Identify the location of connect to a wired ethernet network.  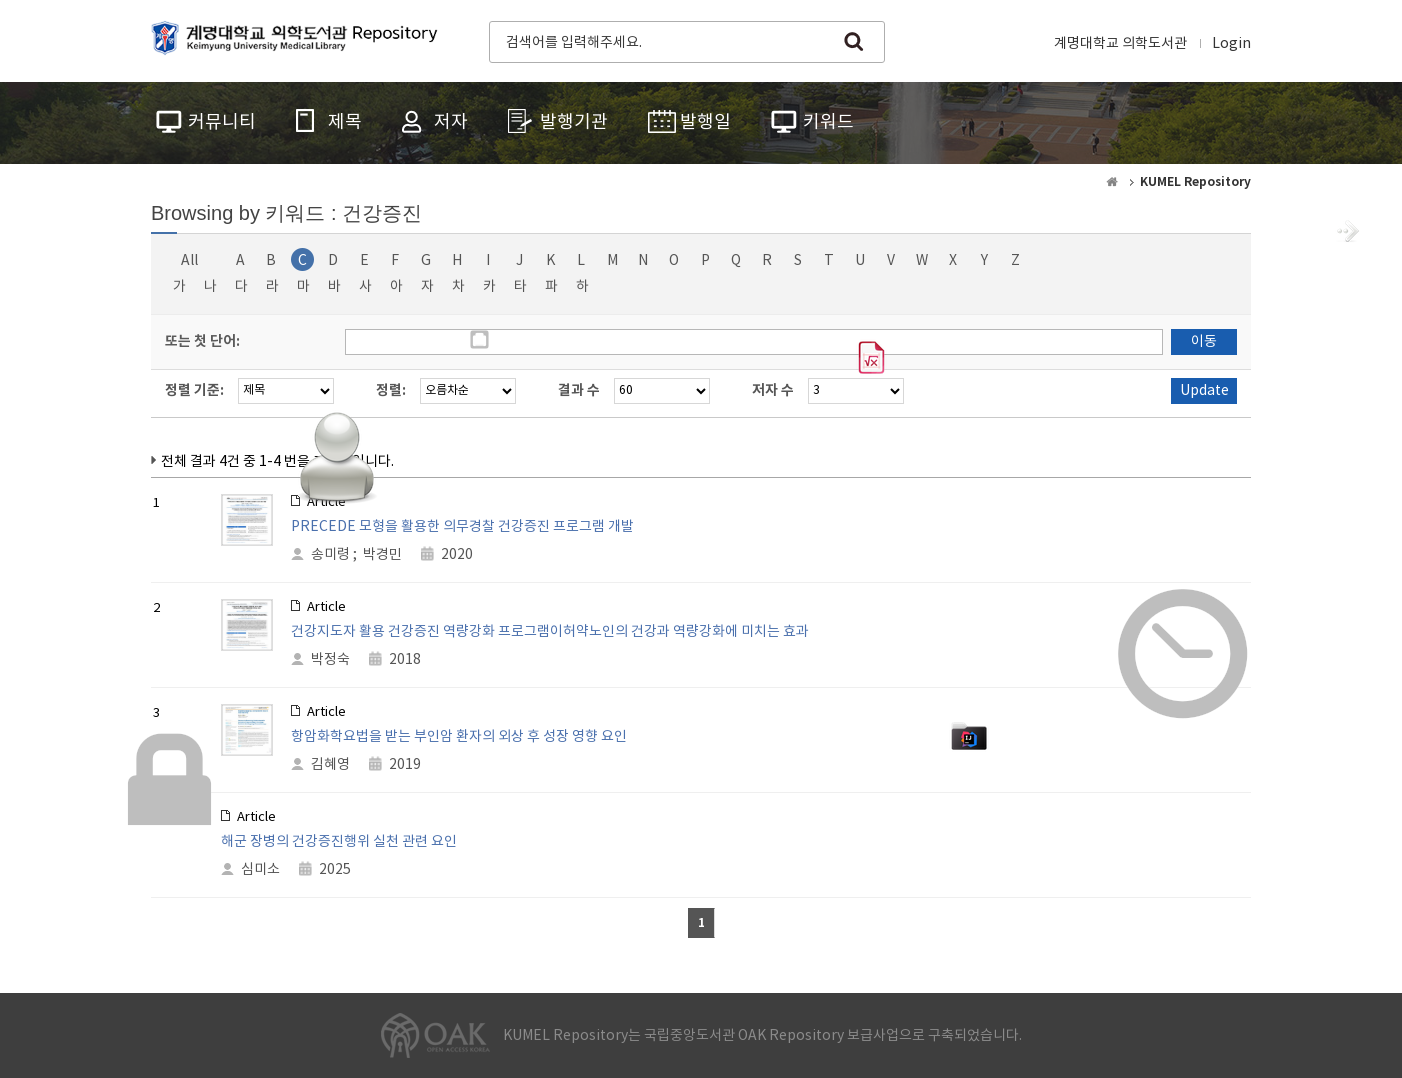
(479, 339).